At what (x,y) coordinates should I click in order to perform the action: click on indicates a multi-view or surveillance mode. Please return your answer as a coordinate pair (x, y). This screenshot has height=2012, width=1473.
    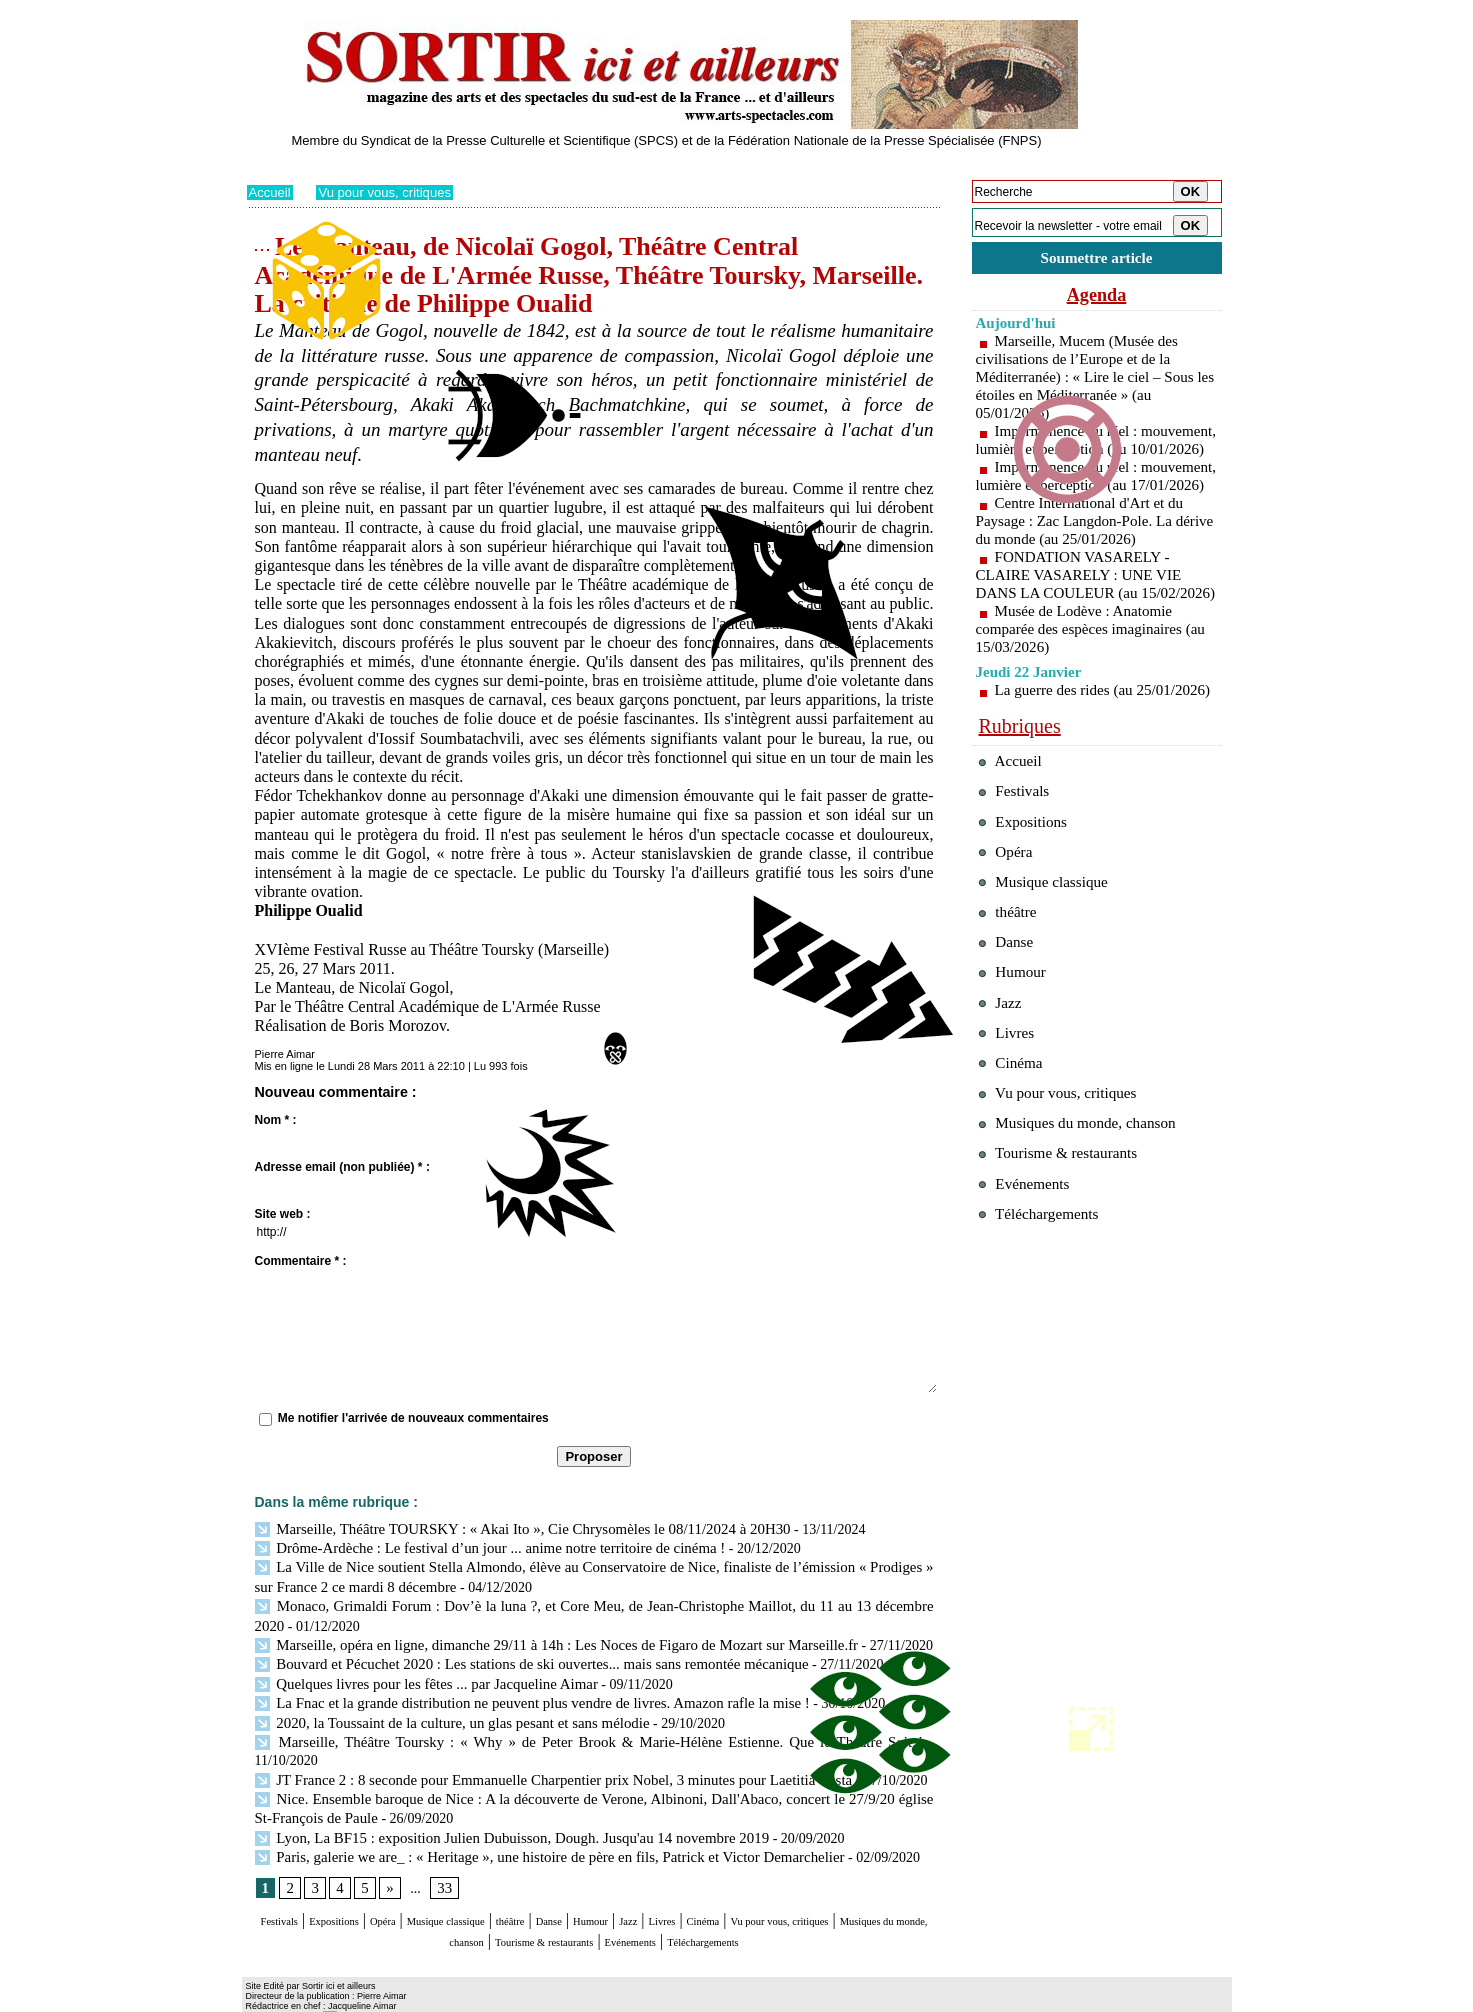
    Looking at the image, I should click on (880, 1722).